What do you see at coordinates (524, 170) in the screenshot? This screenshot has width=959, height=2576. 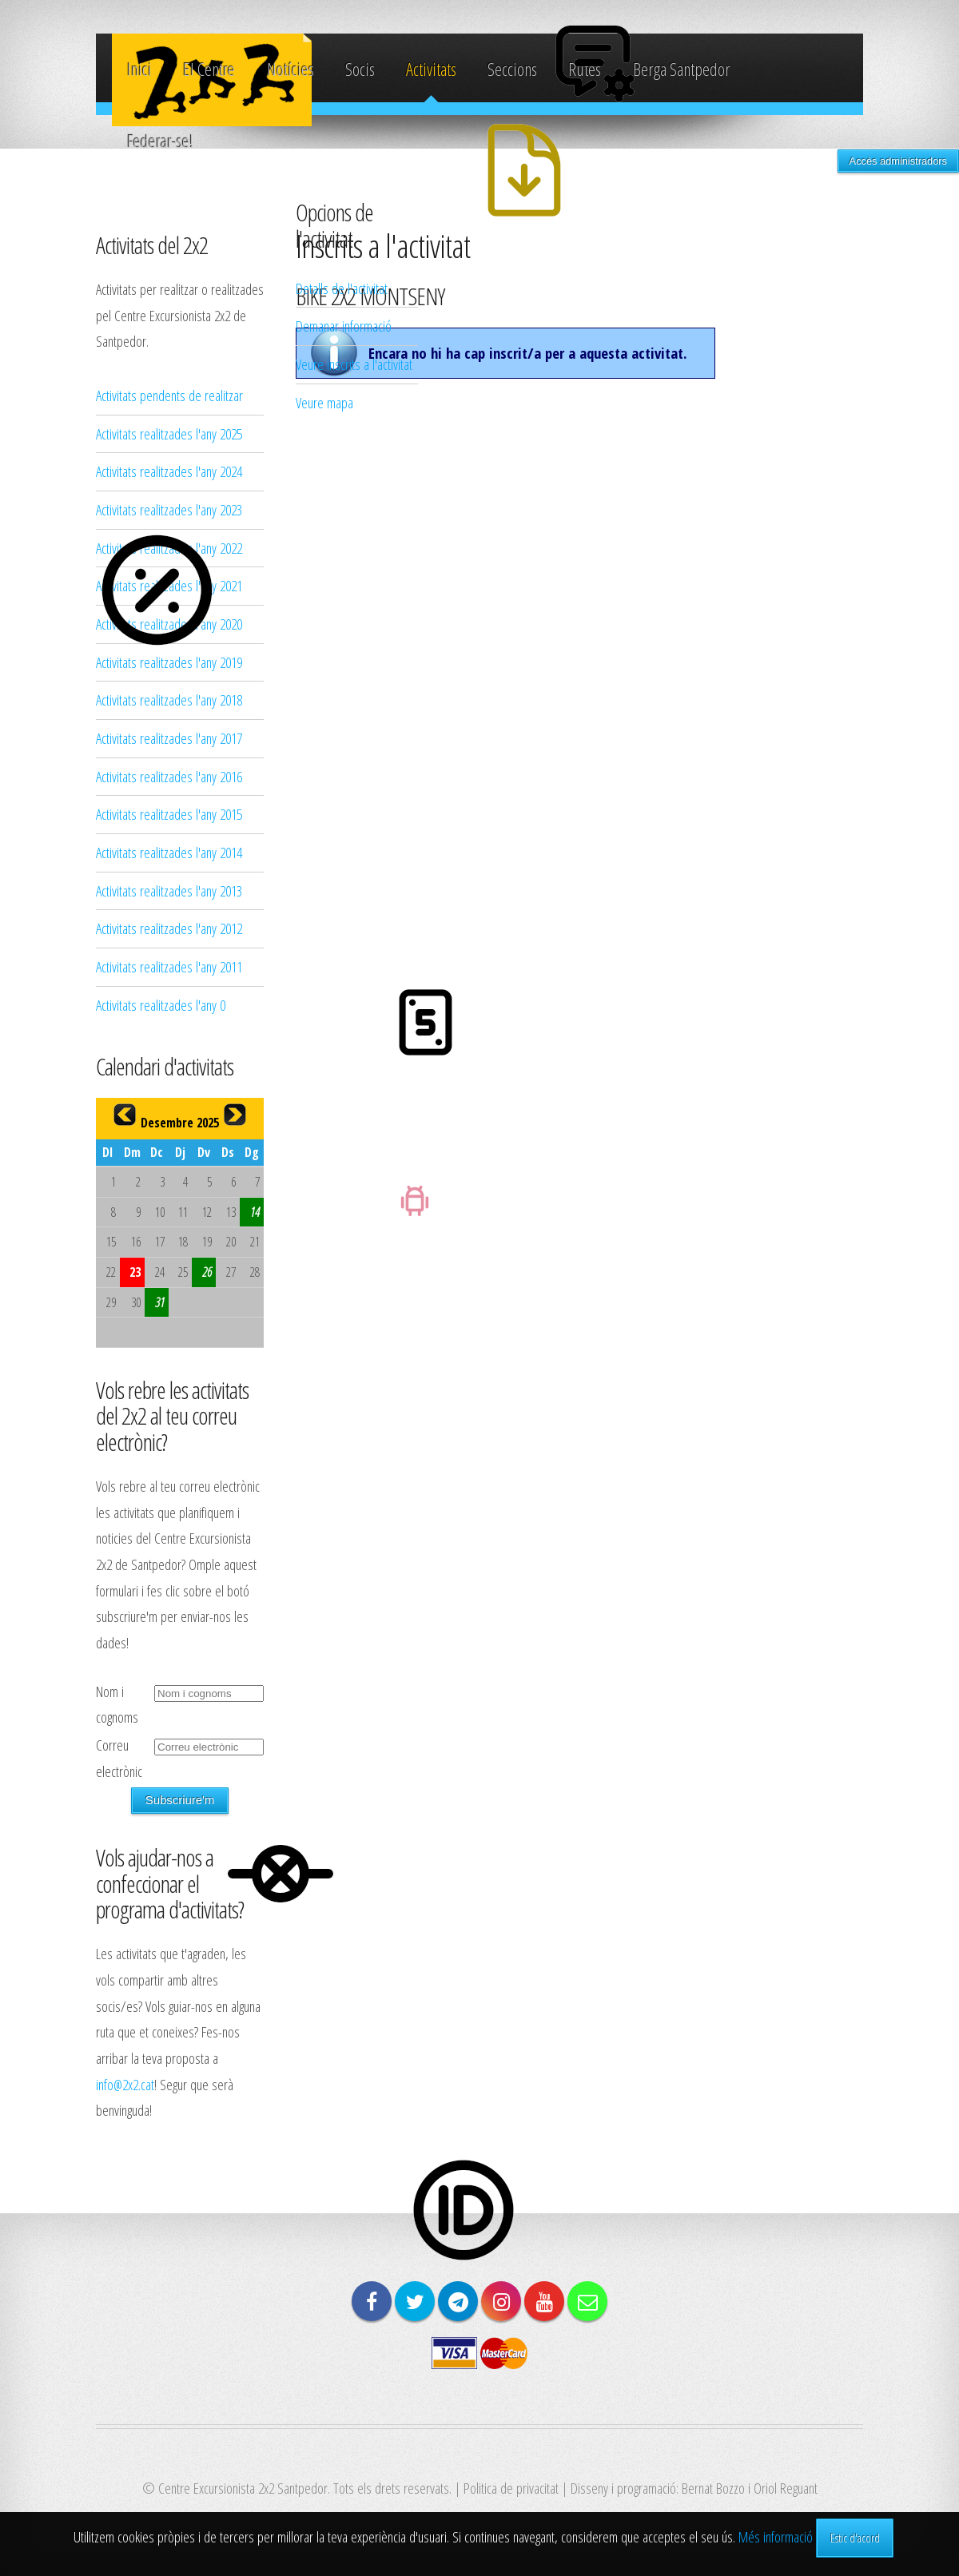 I see `download a document or file` at bounding box center [524, 170].